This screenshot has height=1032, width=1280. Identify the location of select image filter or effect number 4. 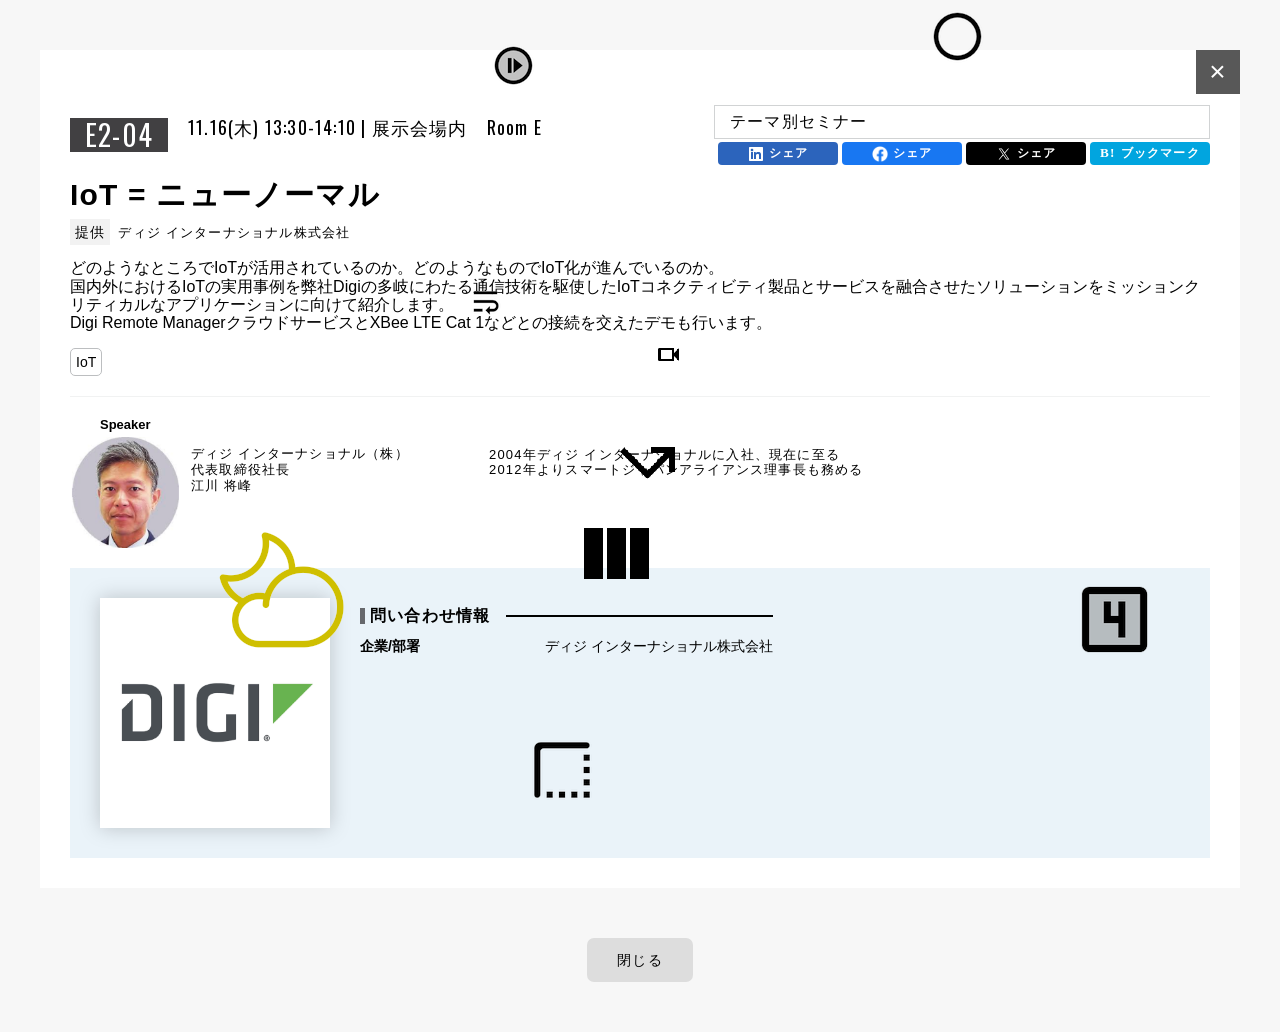
(1114, 619).